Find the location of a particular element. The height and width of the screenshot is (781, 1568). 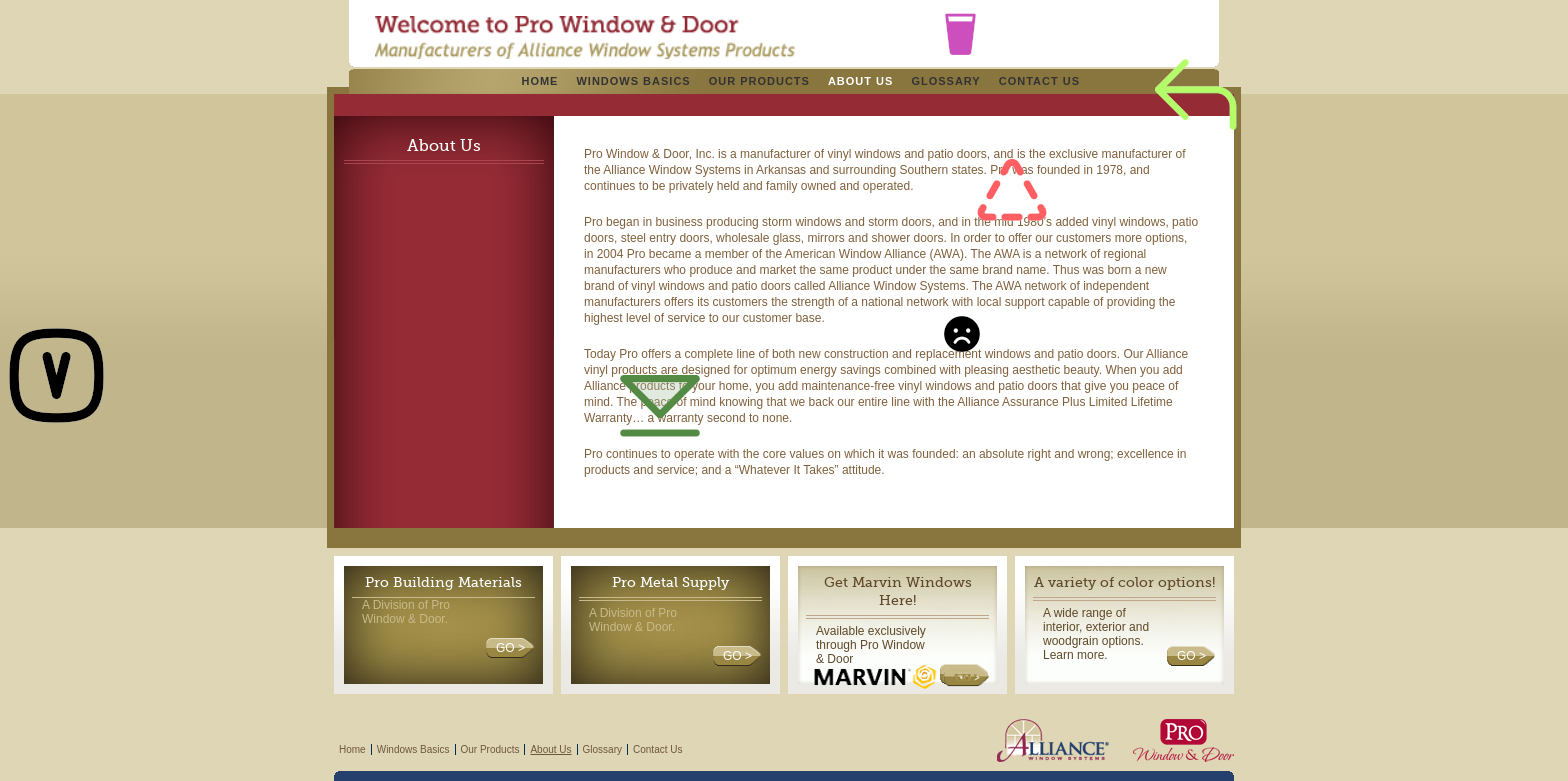

indicate negative feedback or dissatisfaction is located at coordinates (962, 334).